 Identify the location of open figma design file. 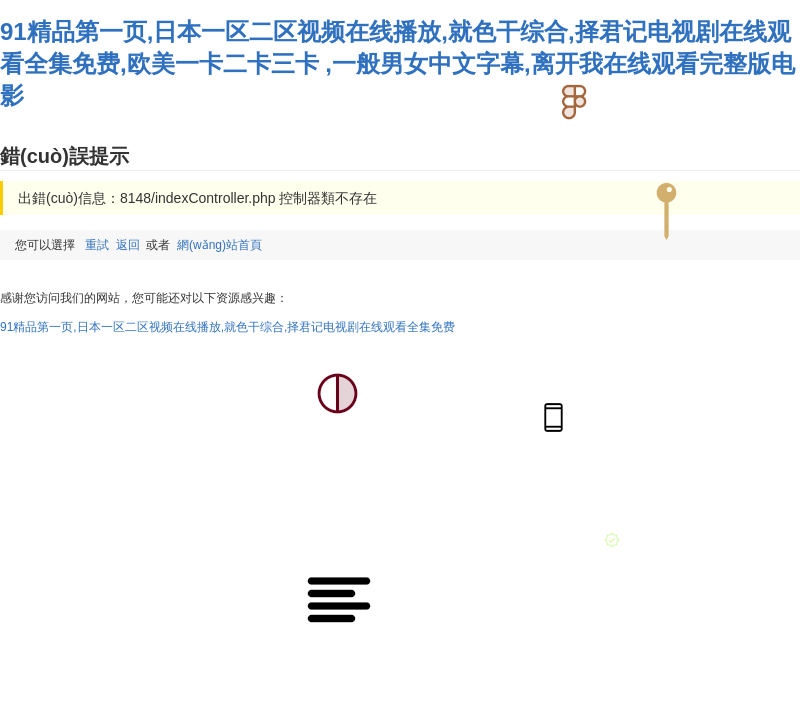
(573, 101).